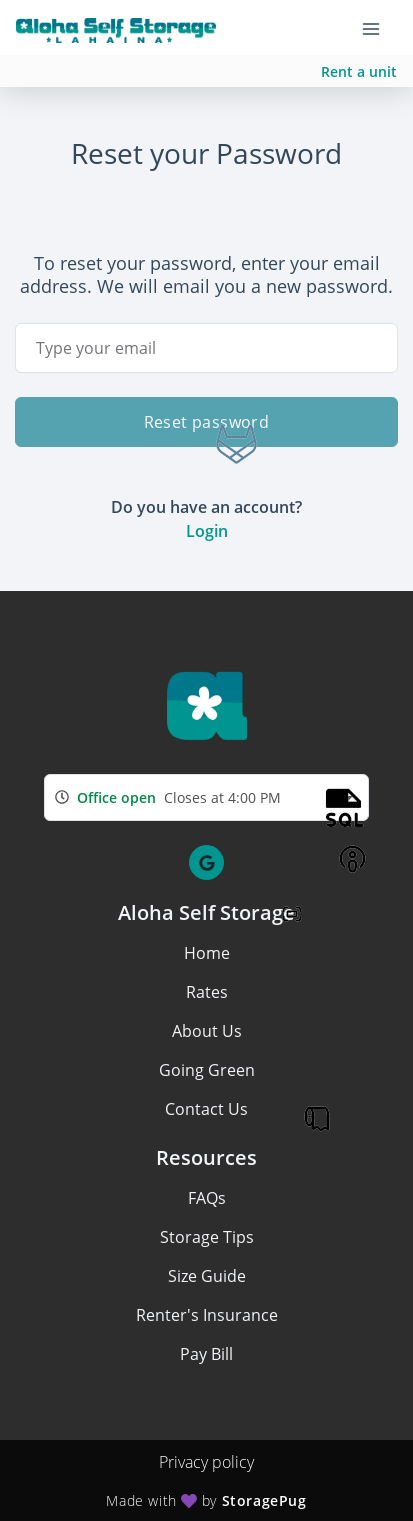  Describe the element at coordinates (292, 914) in the screenshot. I see `scan a photo or document using the camera` at that location.